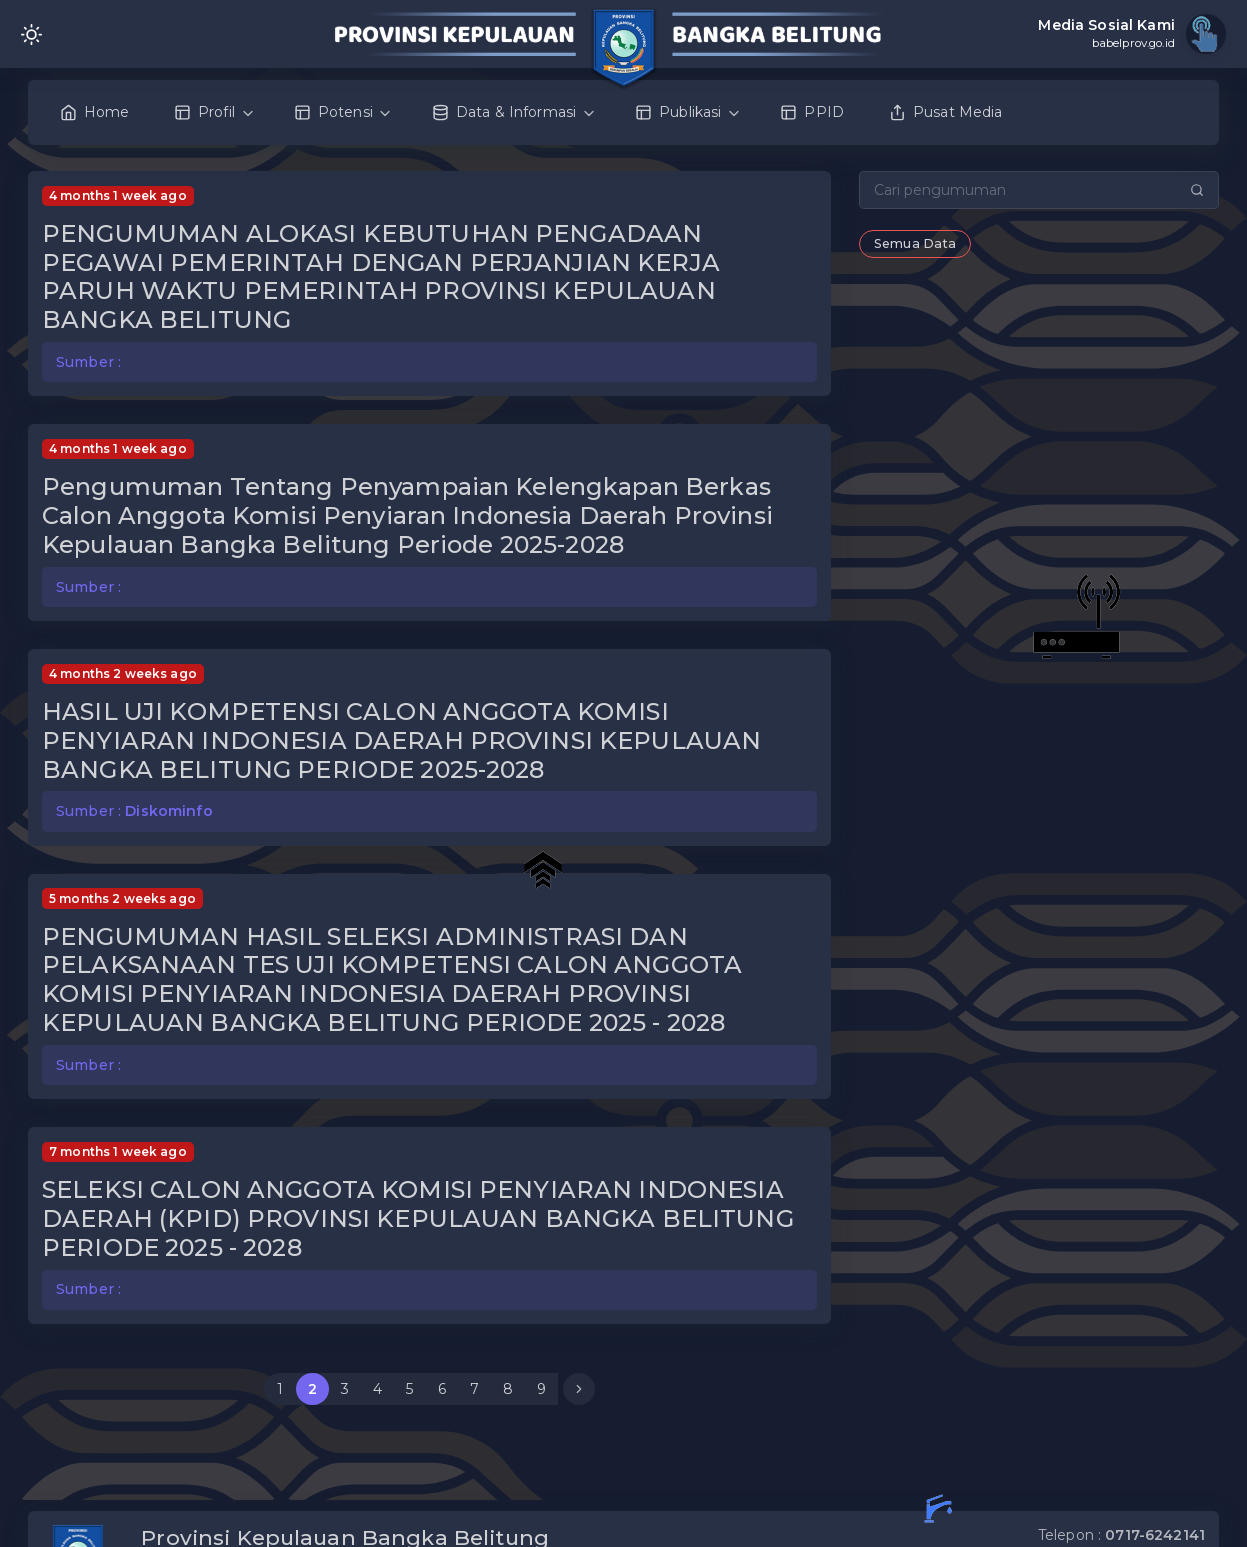 This screenshot has height=1547, width=1247. What do you see at coordinates (1076, 615) in the screenshot?
I see `access wifi router settings` at bounding box center [1076, 615].